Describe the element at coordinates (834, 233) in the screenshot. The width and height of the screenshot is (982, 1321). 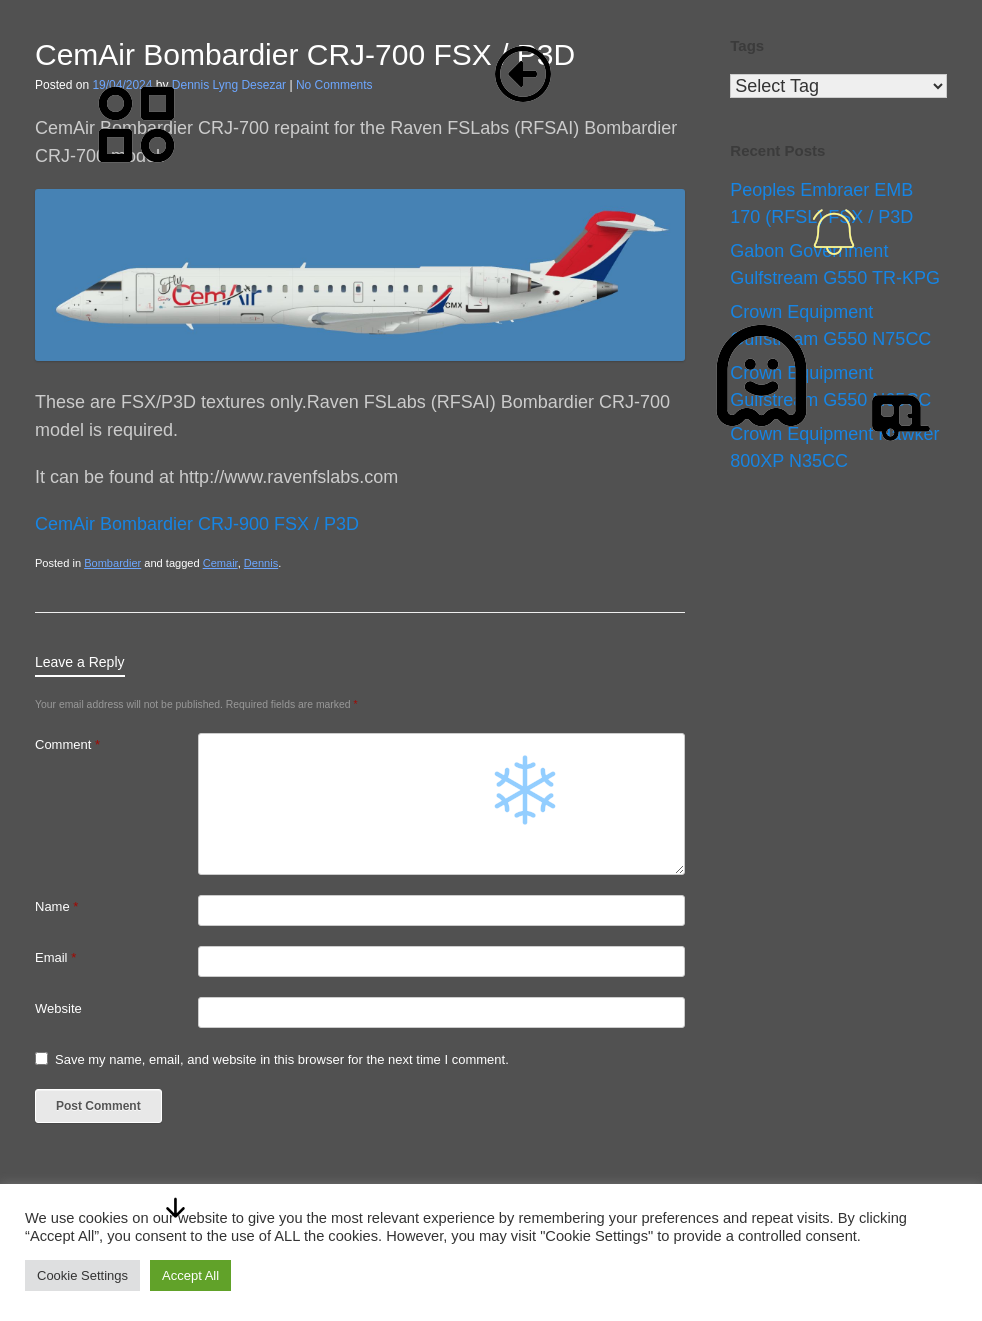
I see `indicates new notifications or alerts` at that location.